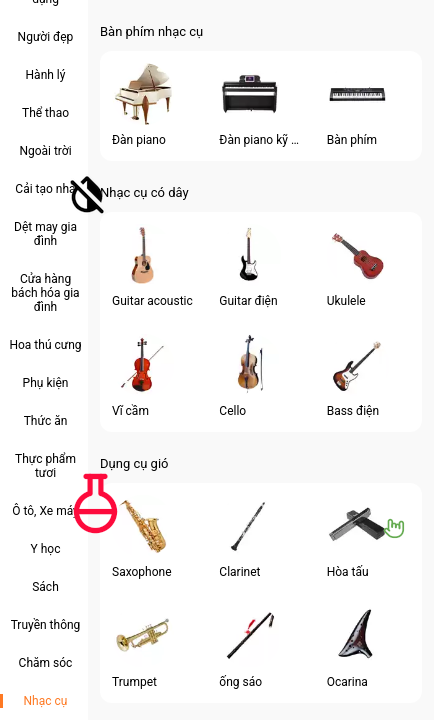 Image resolution: width=434 pixels, height=720 pixels. Describe the element at coordinates (394, 528) in the screenshot. I see `rock on or metal hand gesture` at that location.